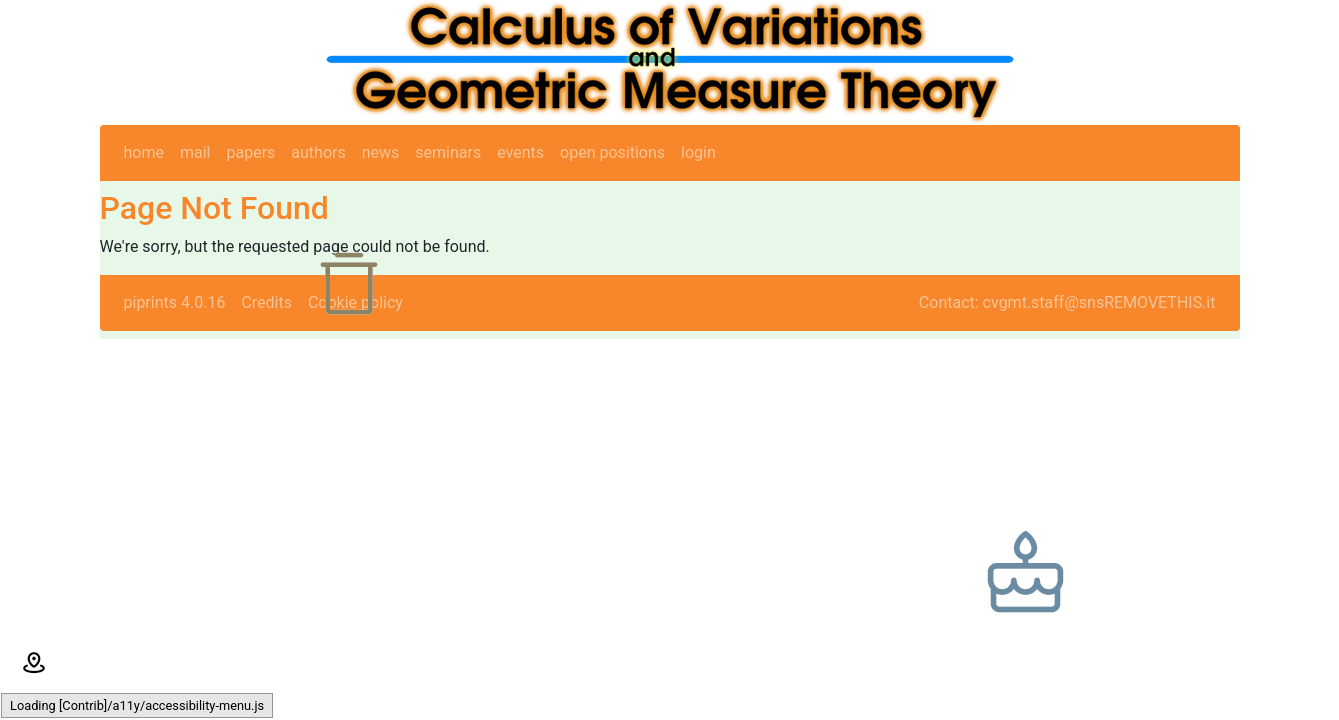 This screenshot has width=1339, height=720. I want to click on view location area or zone on map, so click(34, 663).